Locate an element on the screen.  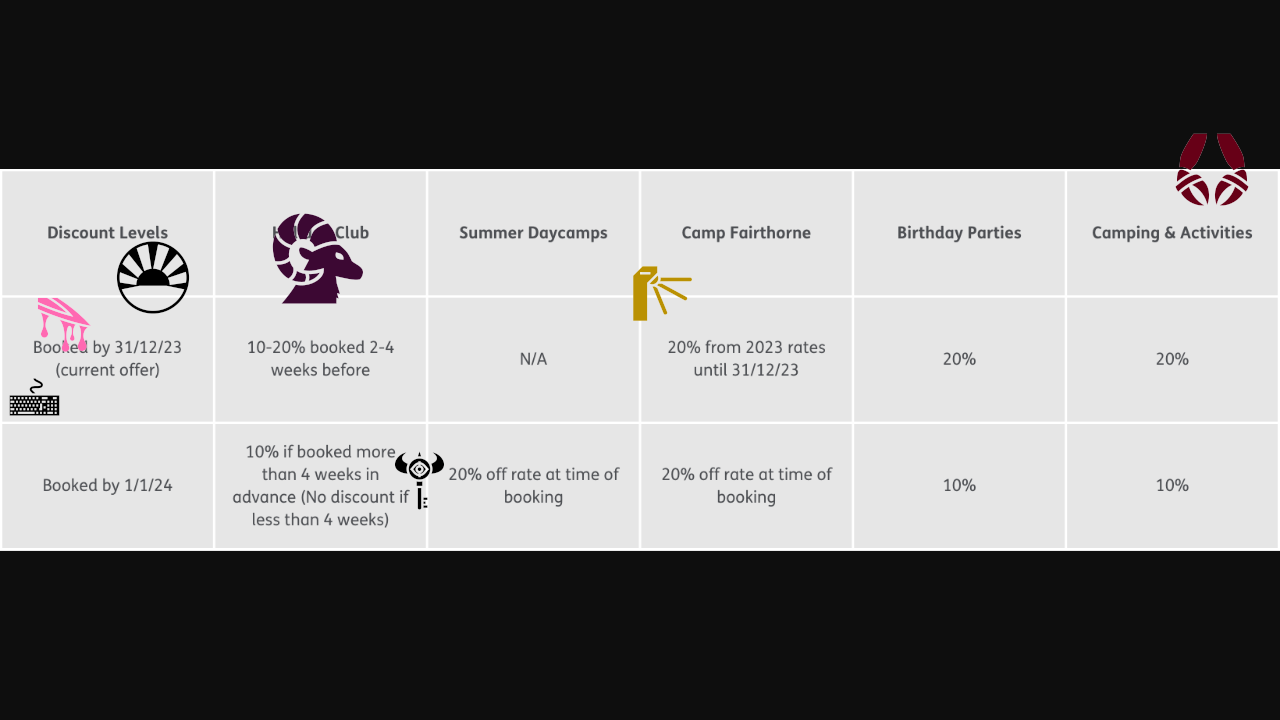
access boss level or final challenge is located at coordinates (419, 480).